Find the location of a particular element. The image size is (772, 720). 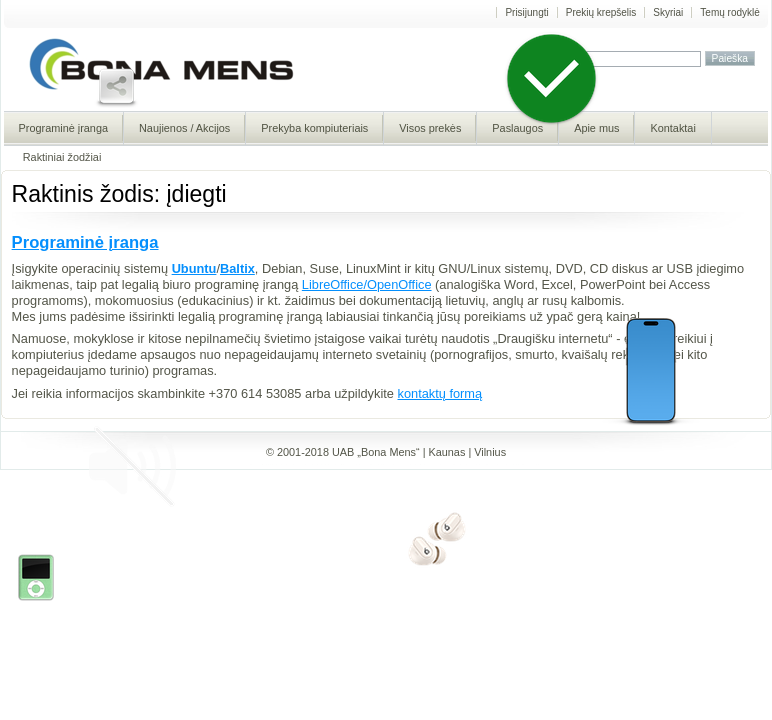

indicates audio is muted is located at coordinates (132, 466).